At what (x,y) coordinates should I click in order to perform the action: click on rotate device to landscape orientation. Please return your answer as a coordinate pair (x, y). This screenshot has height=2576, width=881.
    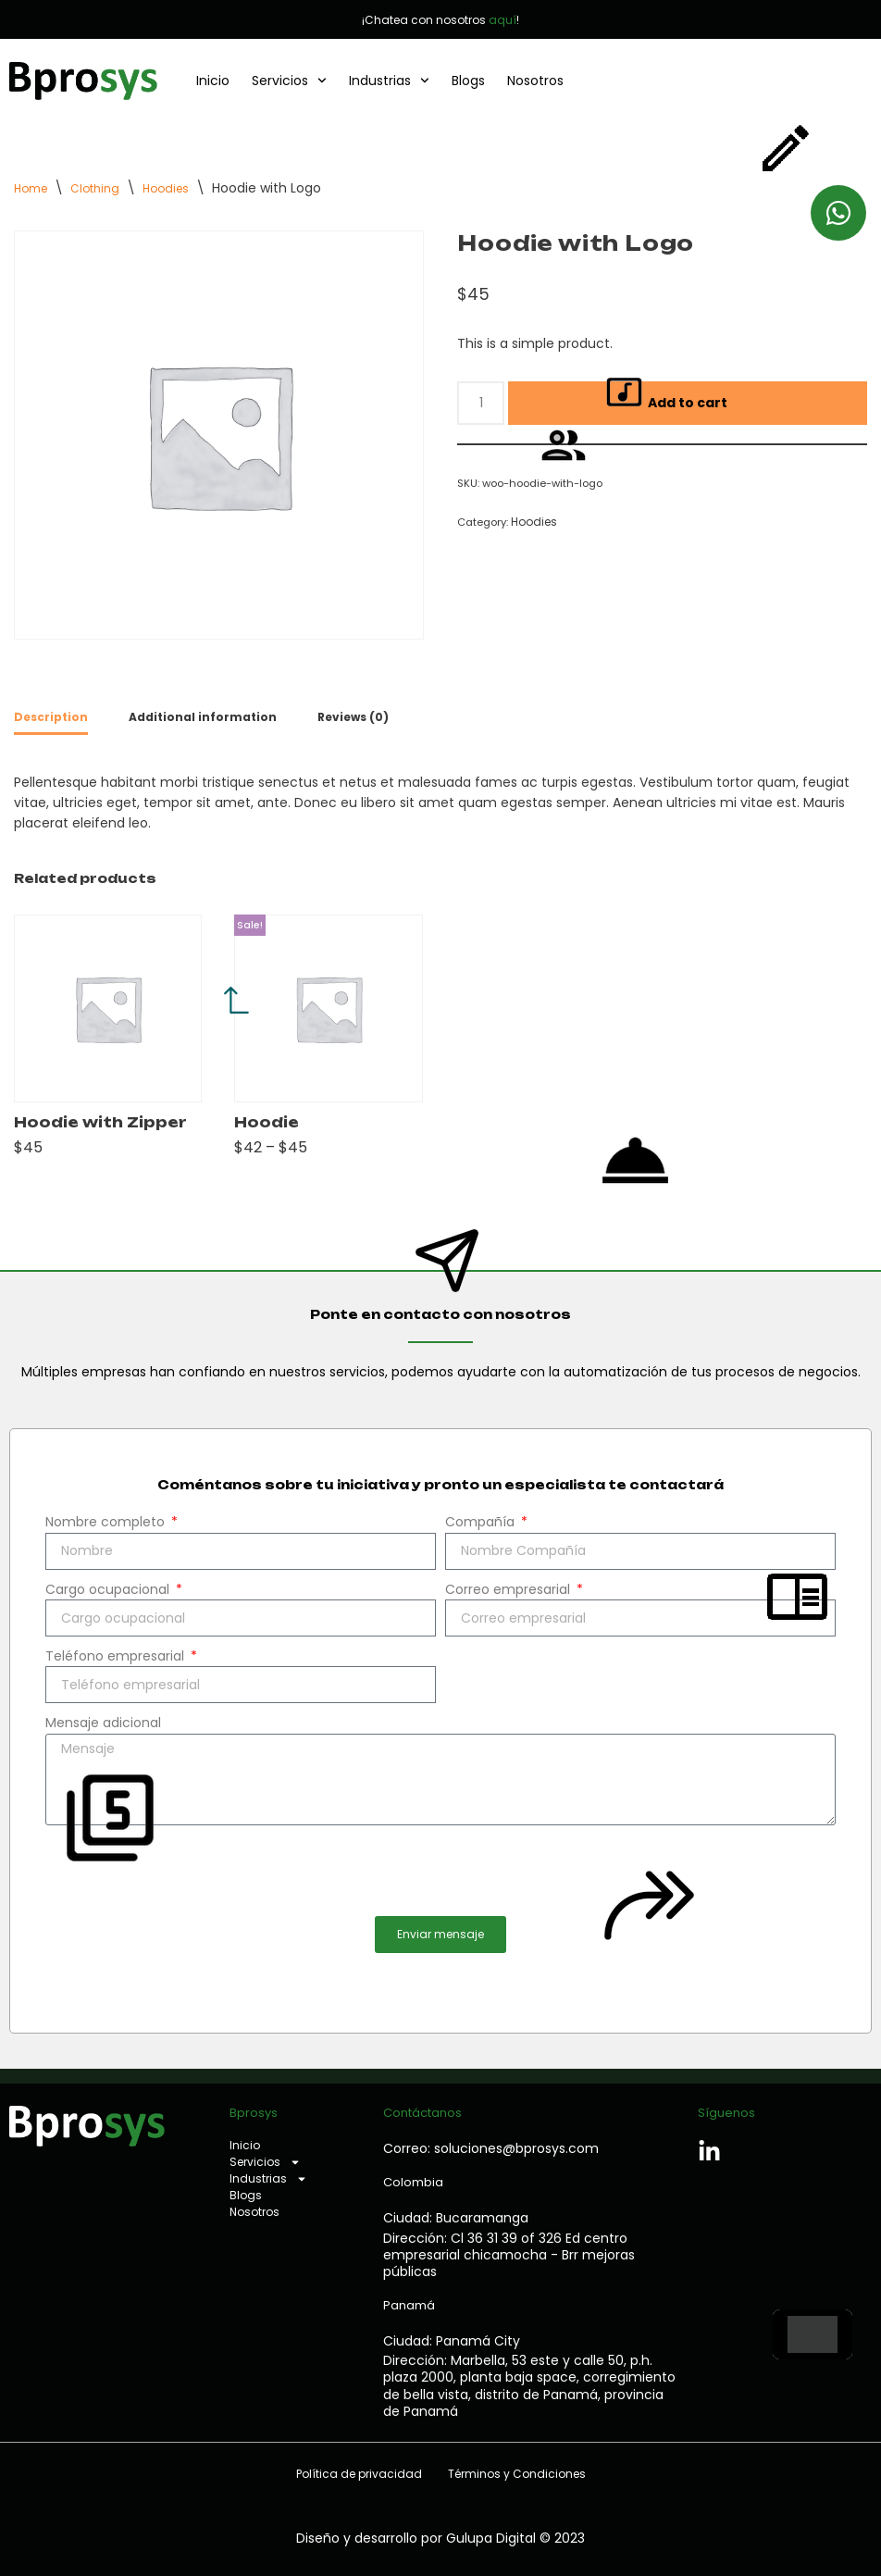
    Looking at the image, I should click on (813, 2334).